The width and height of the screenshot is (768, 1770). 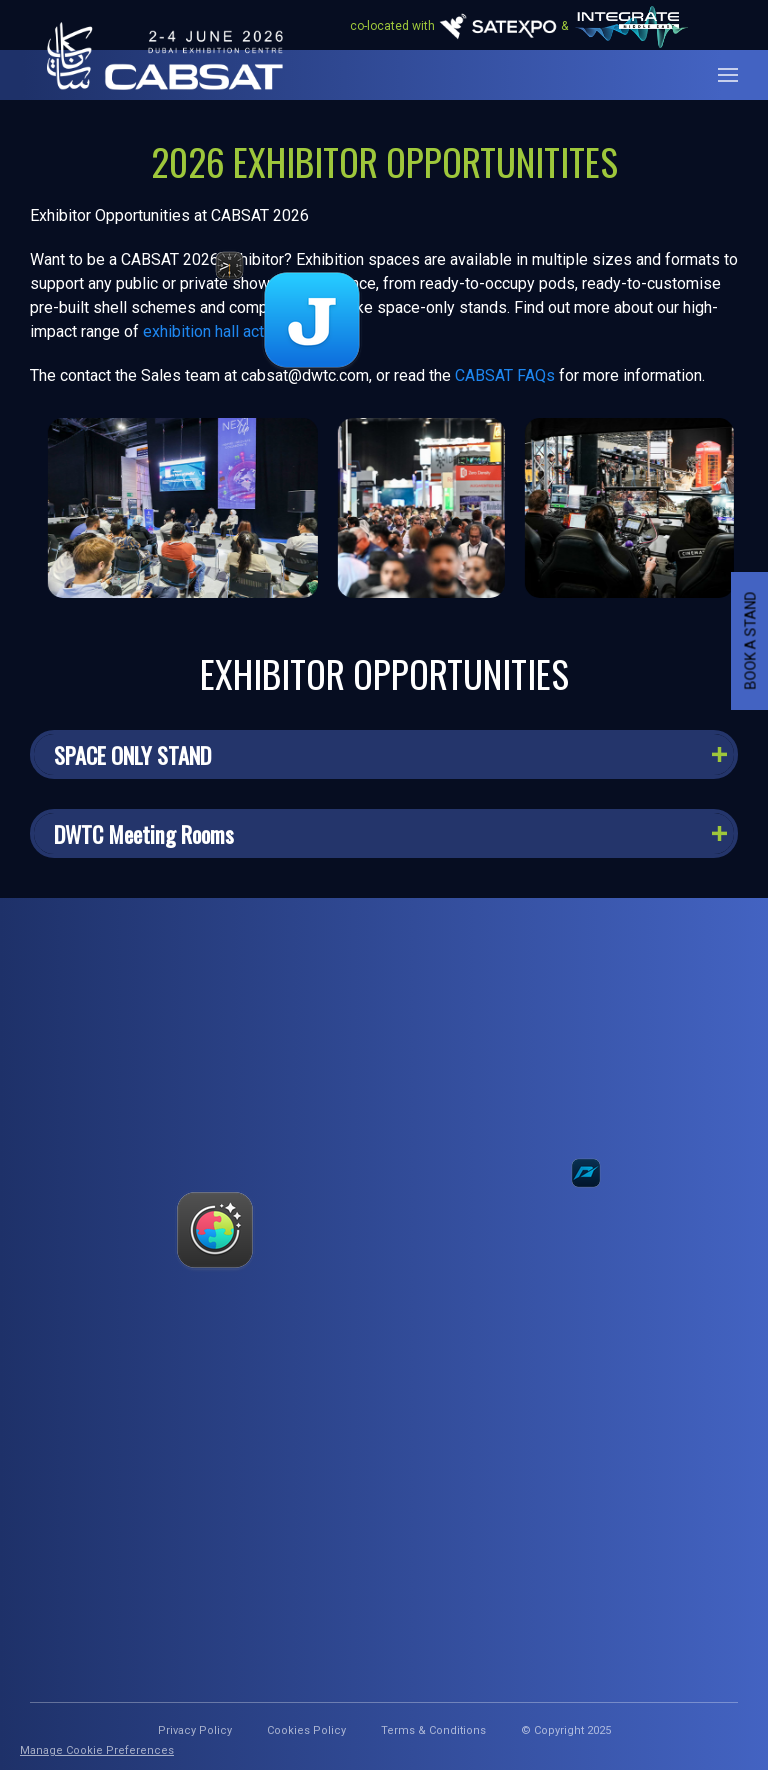 I want to click on open the clock app, so click(x=229, y=265).